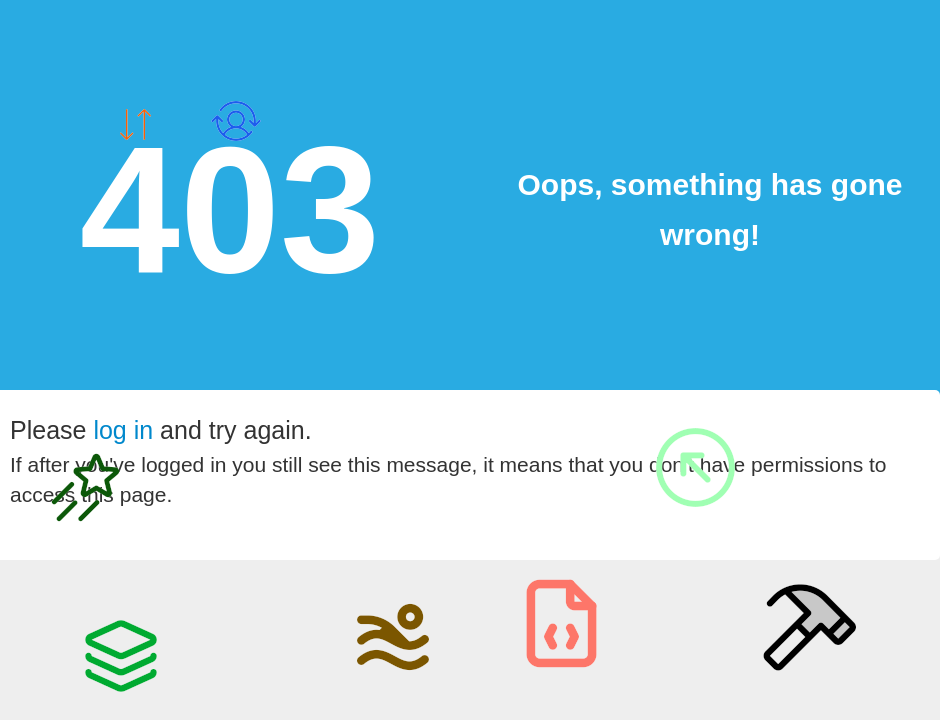 This screenshot has width=940, height=720. Describe the element at coordinates (236, 121) in the screenshot. I see `switch between user accounts` at that location.